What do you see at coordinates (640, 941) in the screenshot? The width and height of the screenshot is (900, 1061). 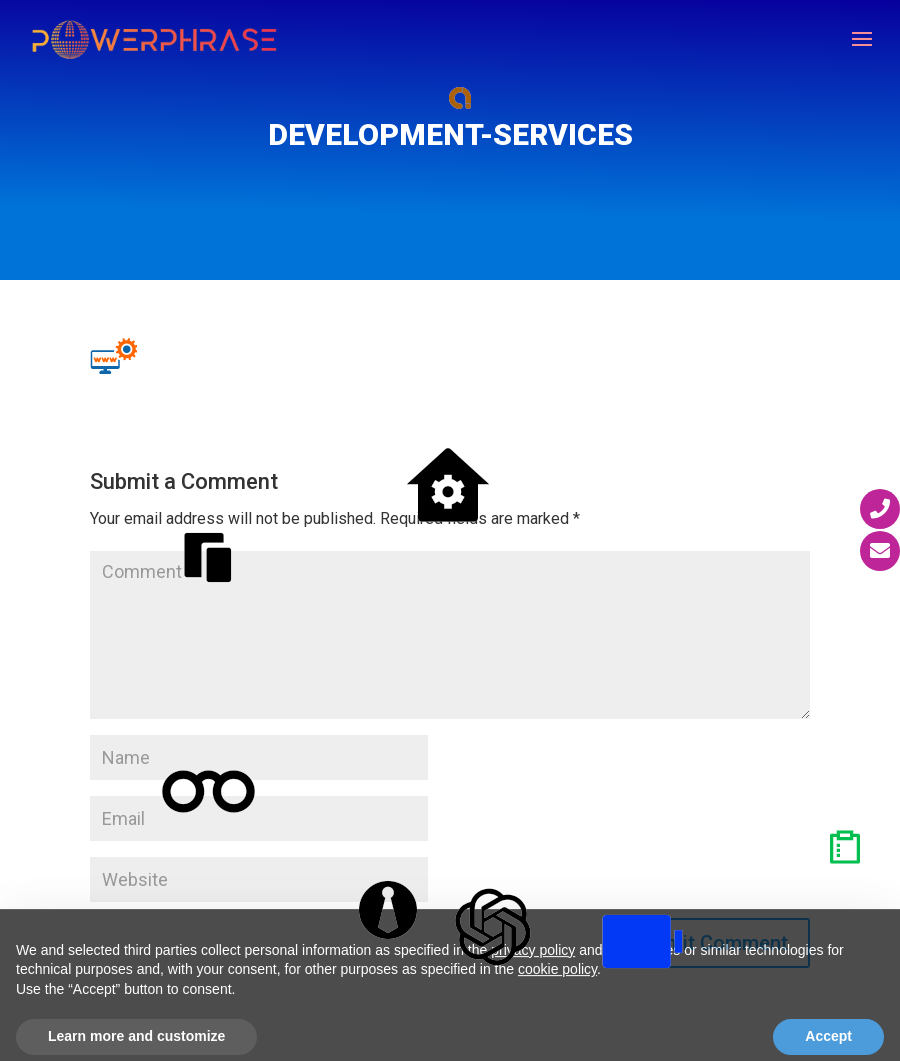 I see `indicates current battery level` at bounding box center [640, 941].